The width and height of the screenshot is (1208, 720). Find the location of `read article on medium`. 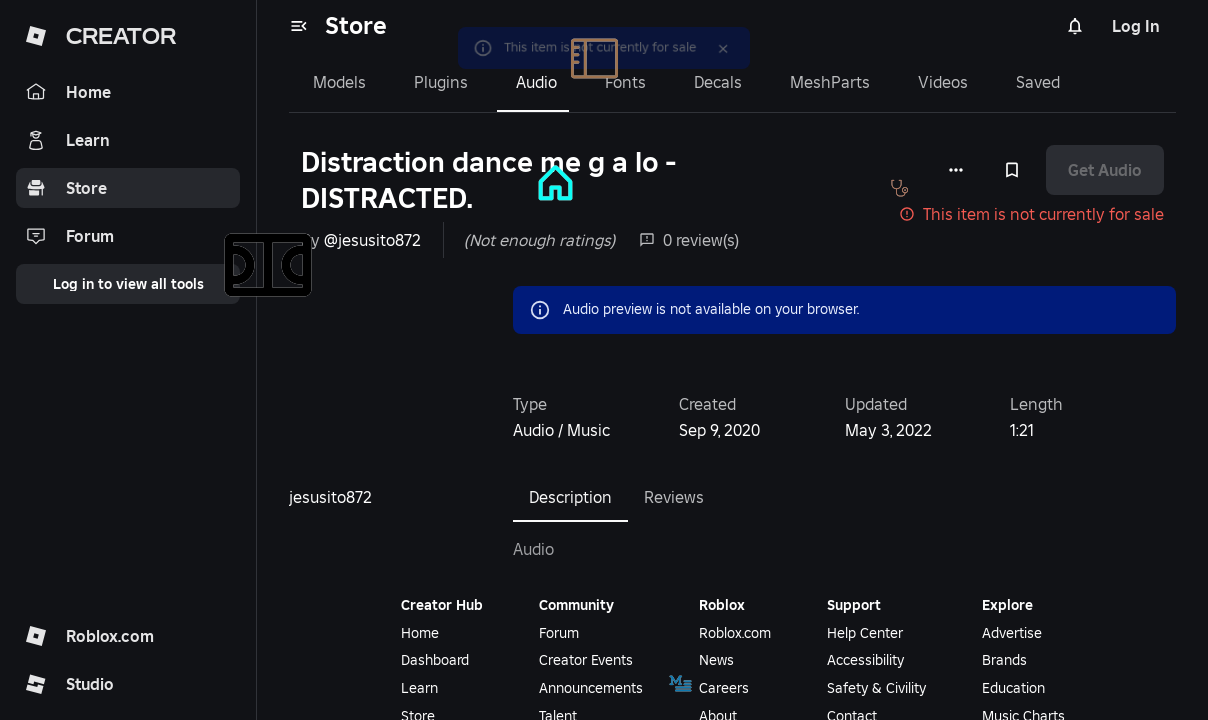

read article on medium is located at coordinates (680, 683).